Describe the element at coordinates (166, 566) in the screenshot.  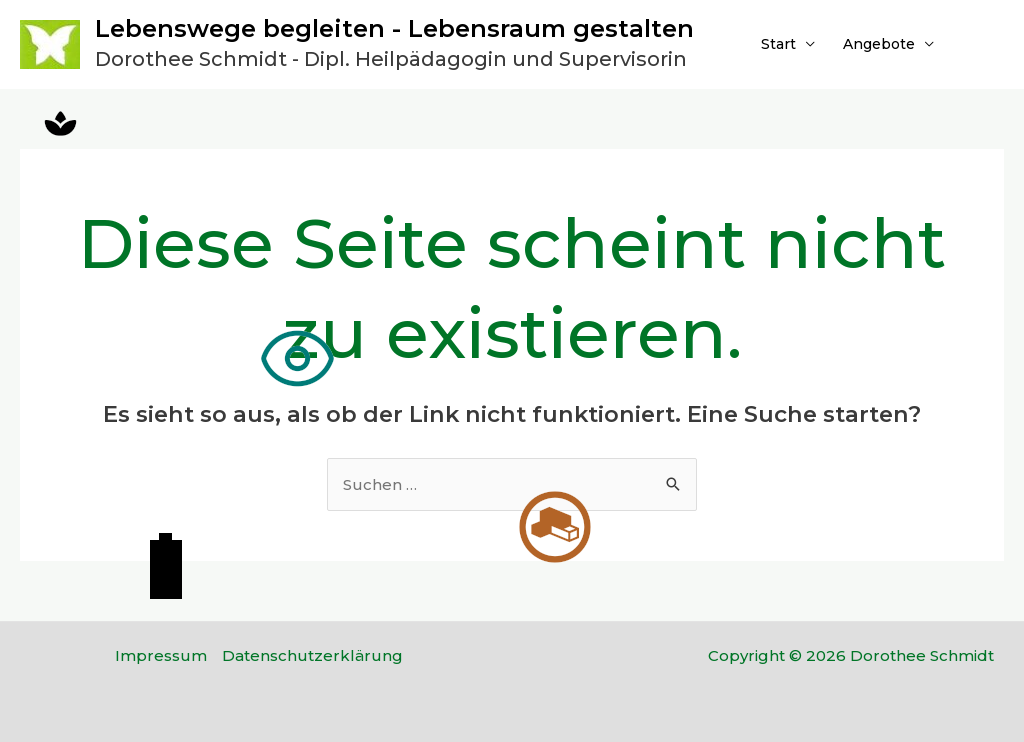
I see `indicates battery is fully charged` at that location.